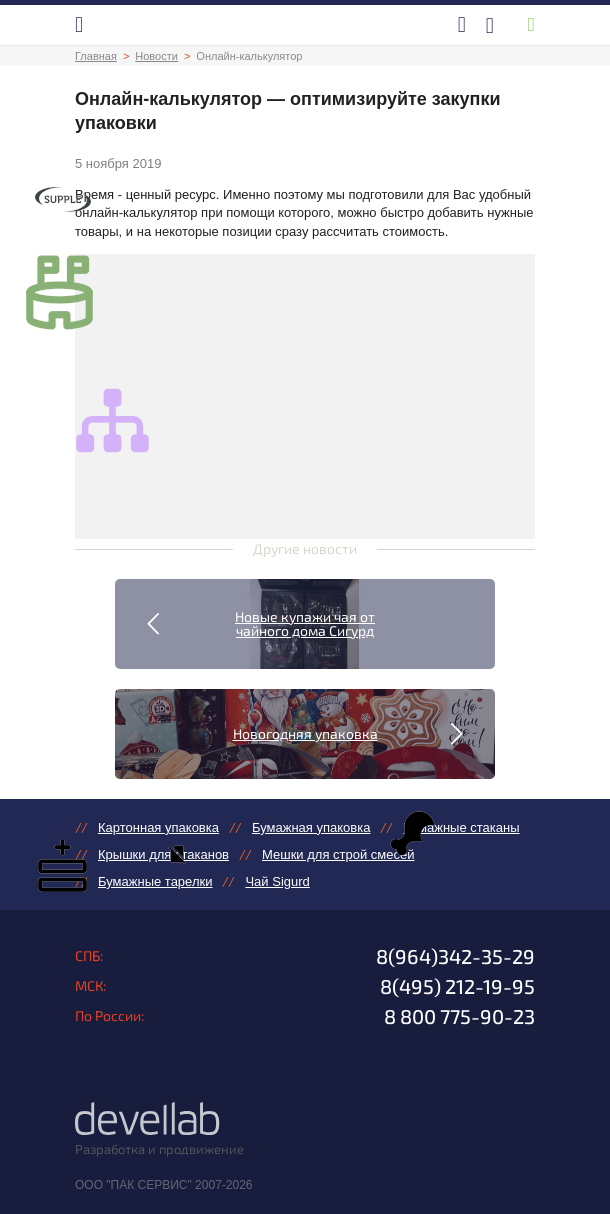 Image resolution: width=610 pixels, height=1214 pixels. I want to click on supple brand logo, so click(63, 201).